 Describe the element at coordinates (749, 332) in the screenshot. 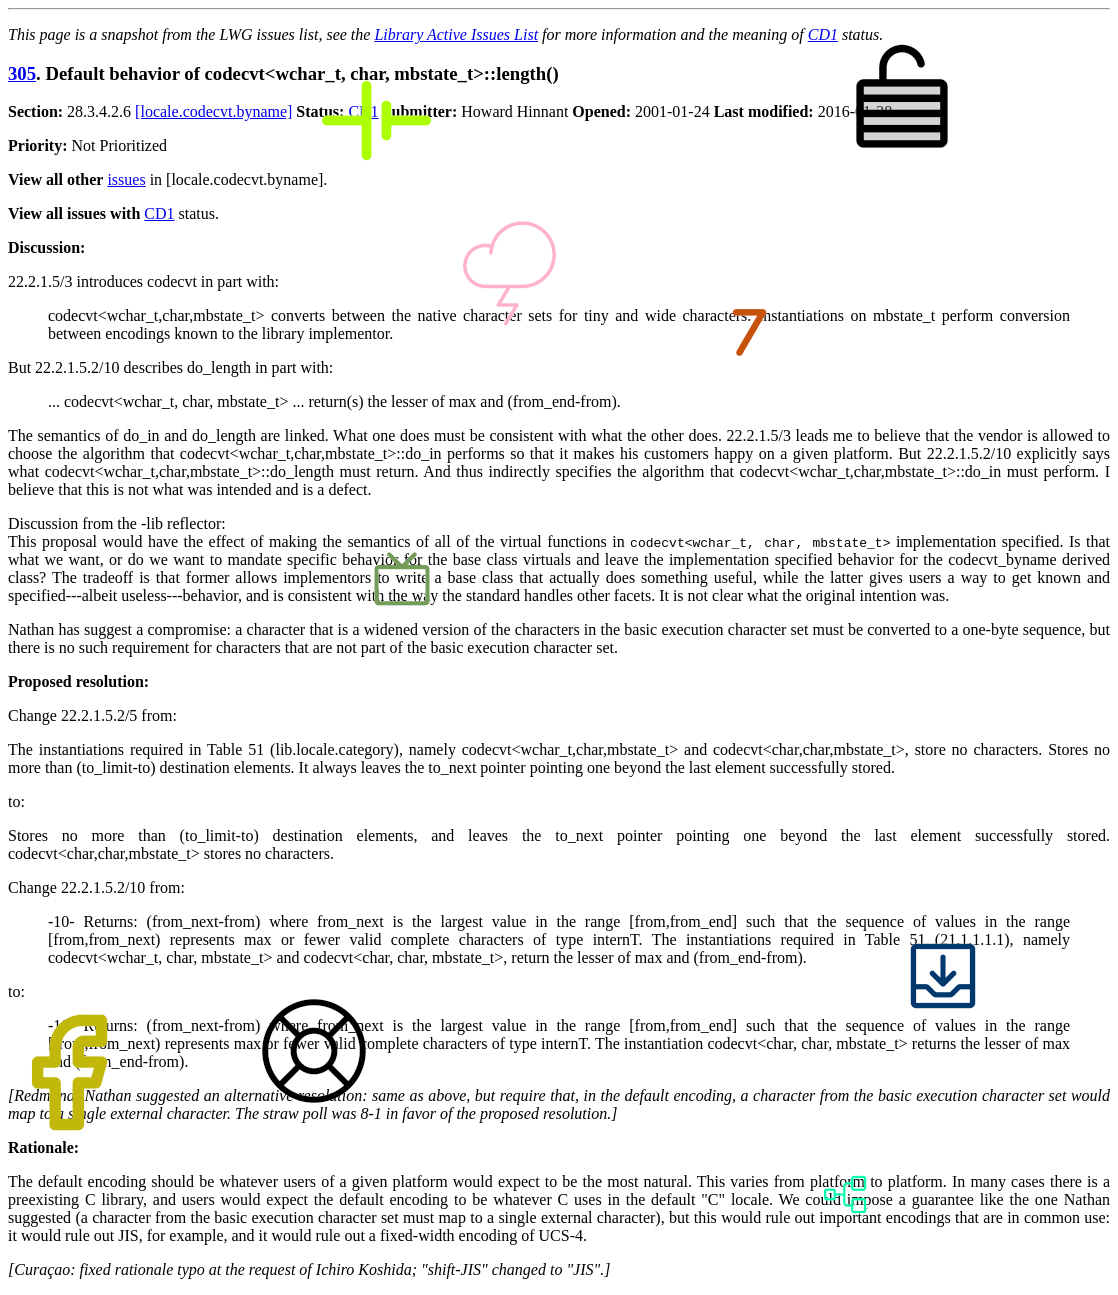

I see `indicates the number seven in a list or count` at that location.